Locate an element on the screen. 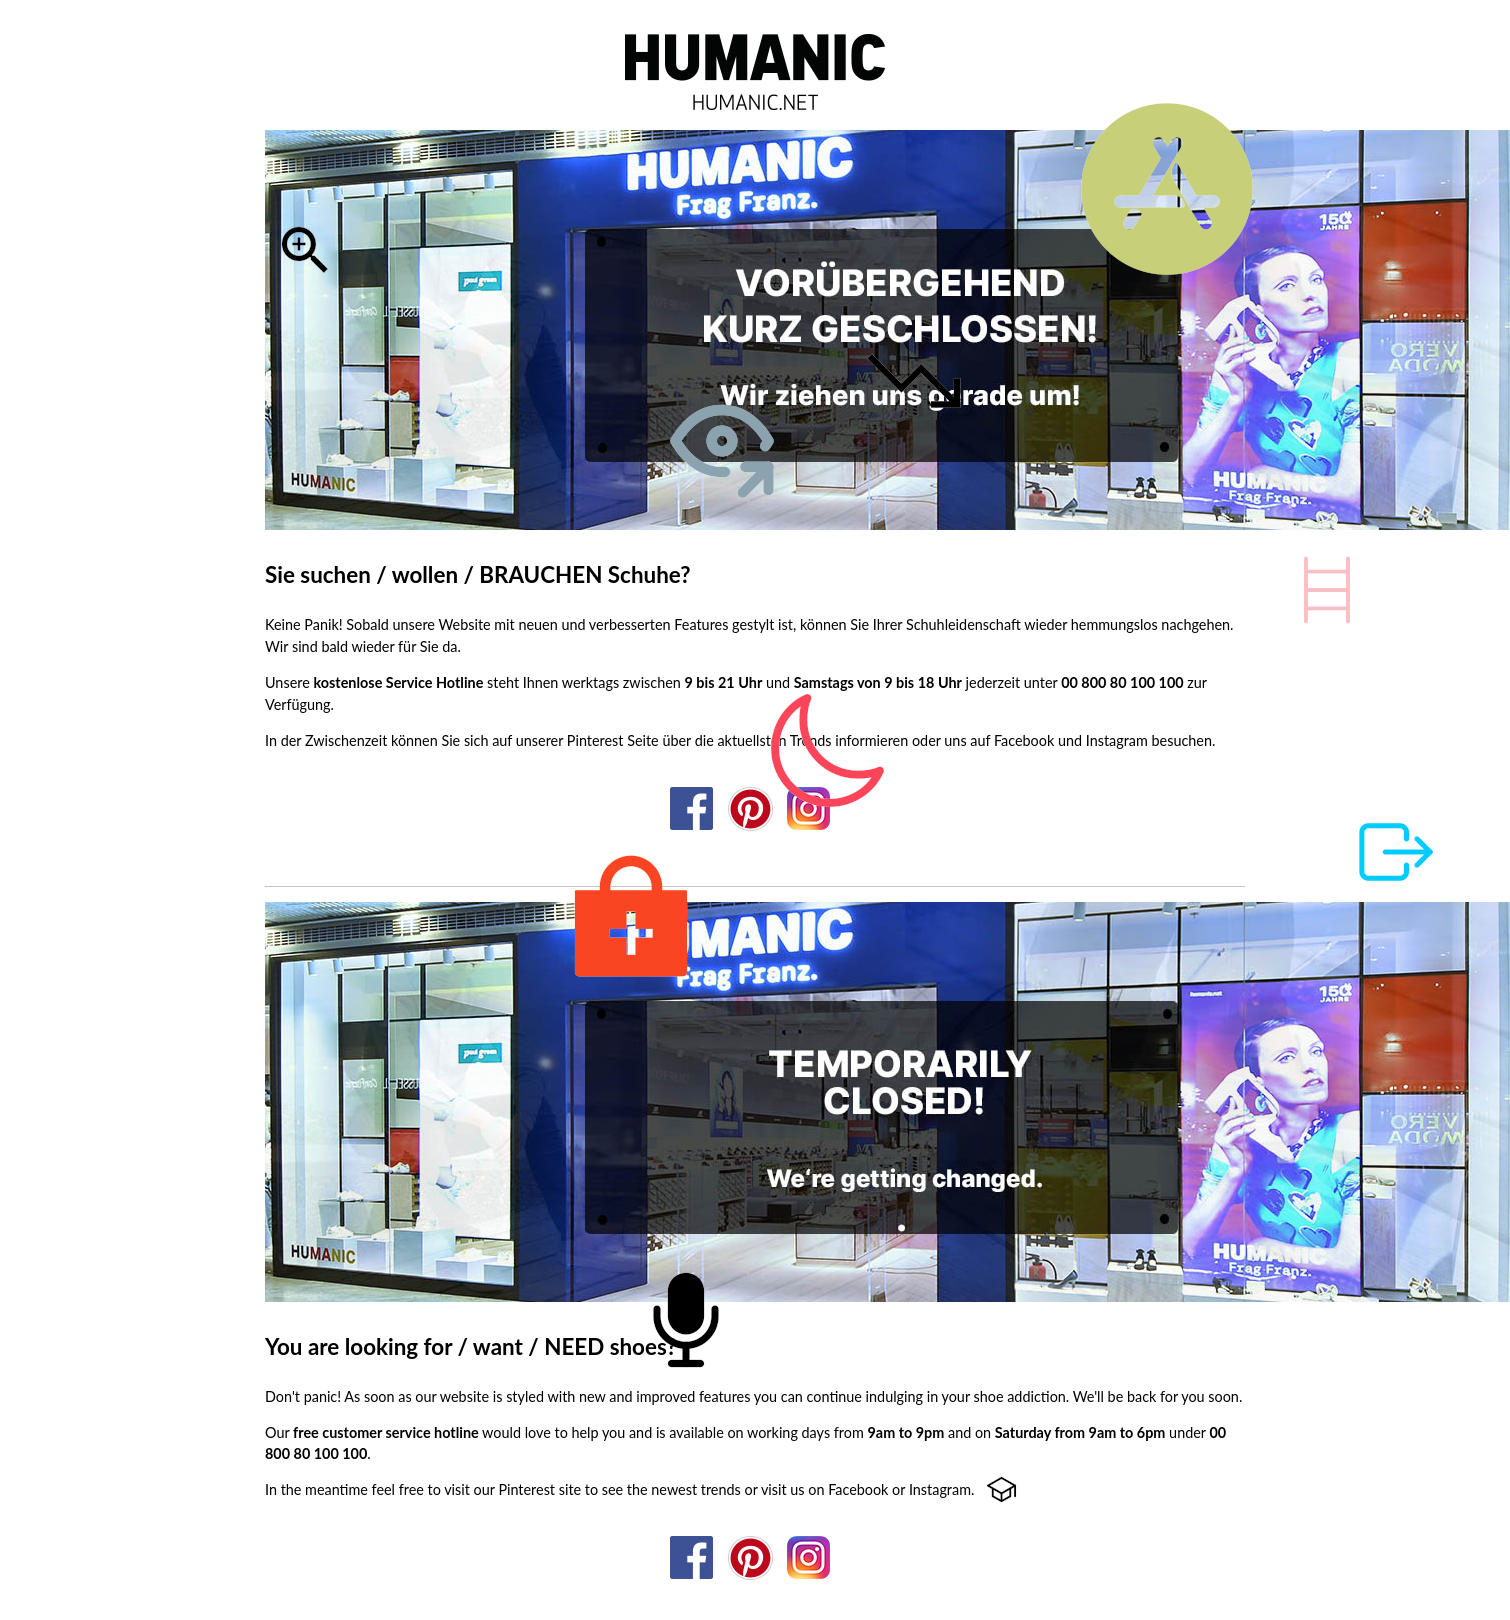 This screenshot has height=1620, width=1510. zoom in on content or image is located at coordinates (305, 250).